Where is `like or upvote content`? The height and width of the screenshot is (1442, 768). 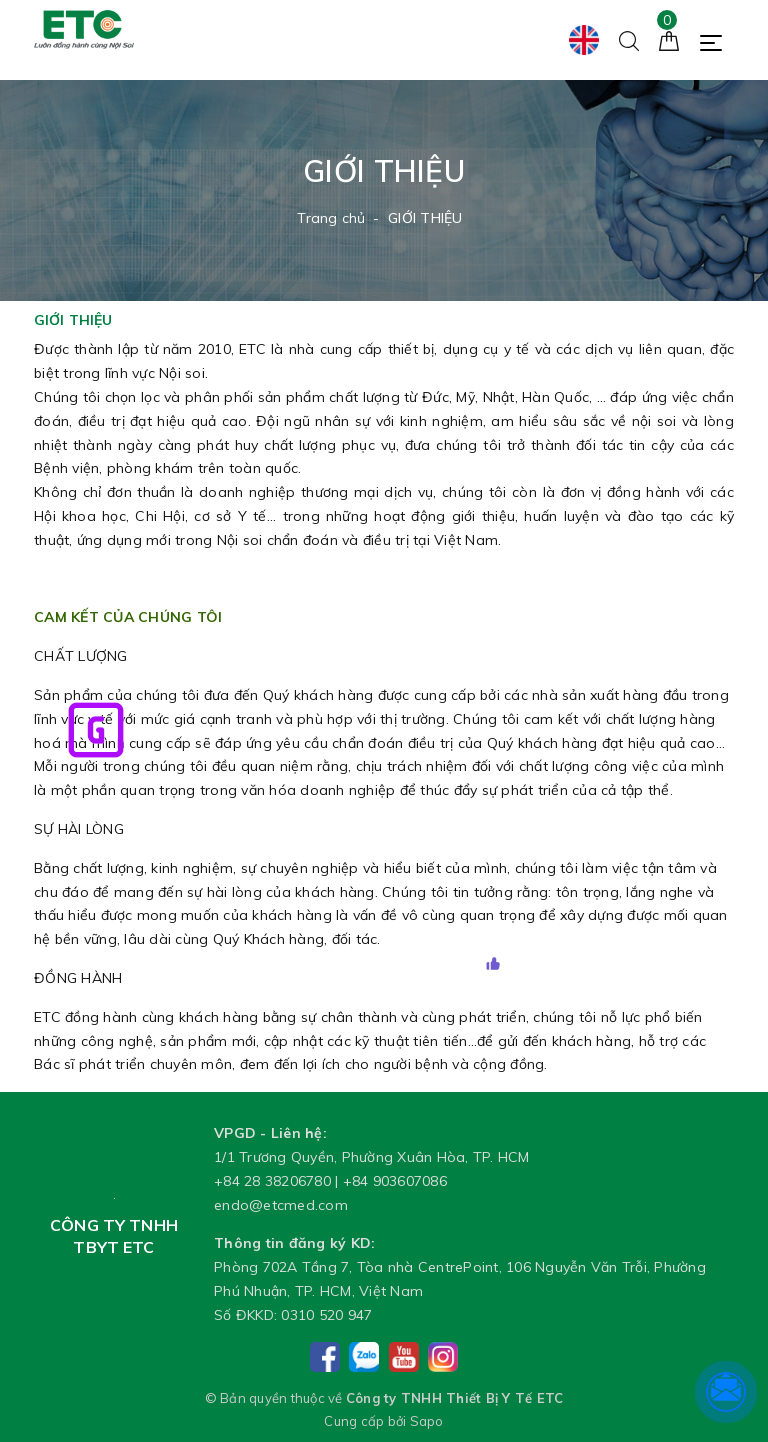 like or upvote content is located at coordinates (493, 963).